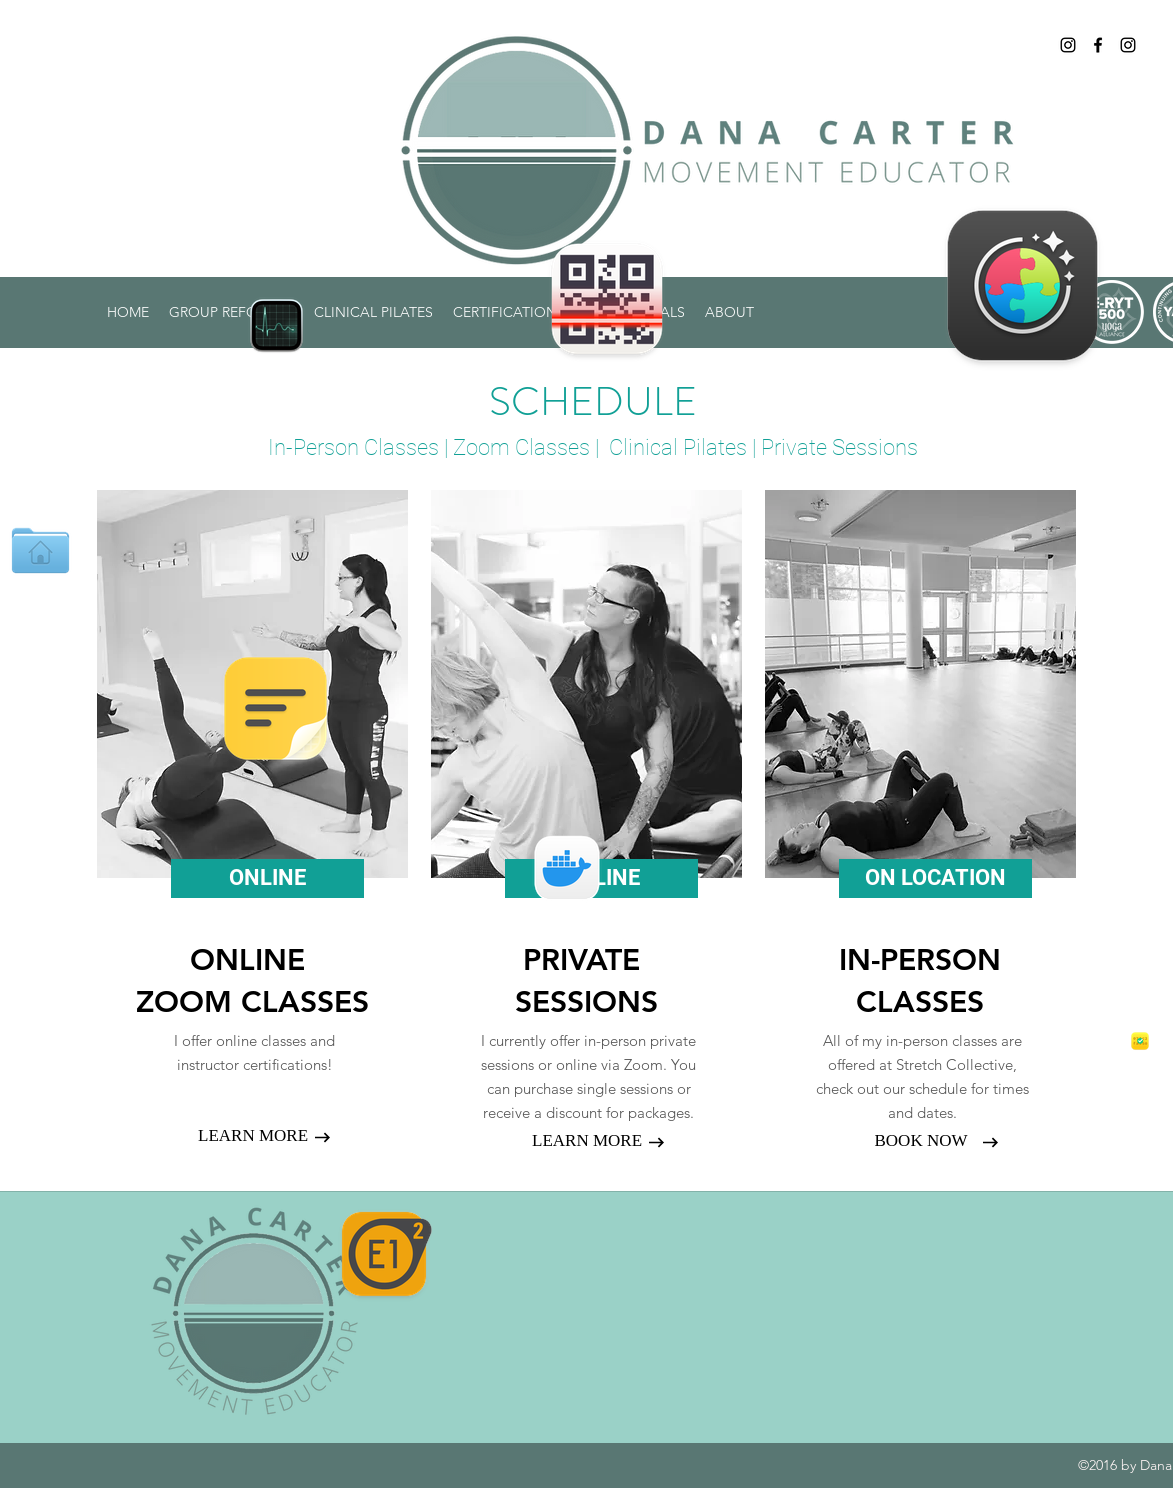 The image size is (1173, 1488). Describe the element at coordinates (384, 1254) in the screenshot. I see `launch Half-Life 2: Episode One` at that location.